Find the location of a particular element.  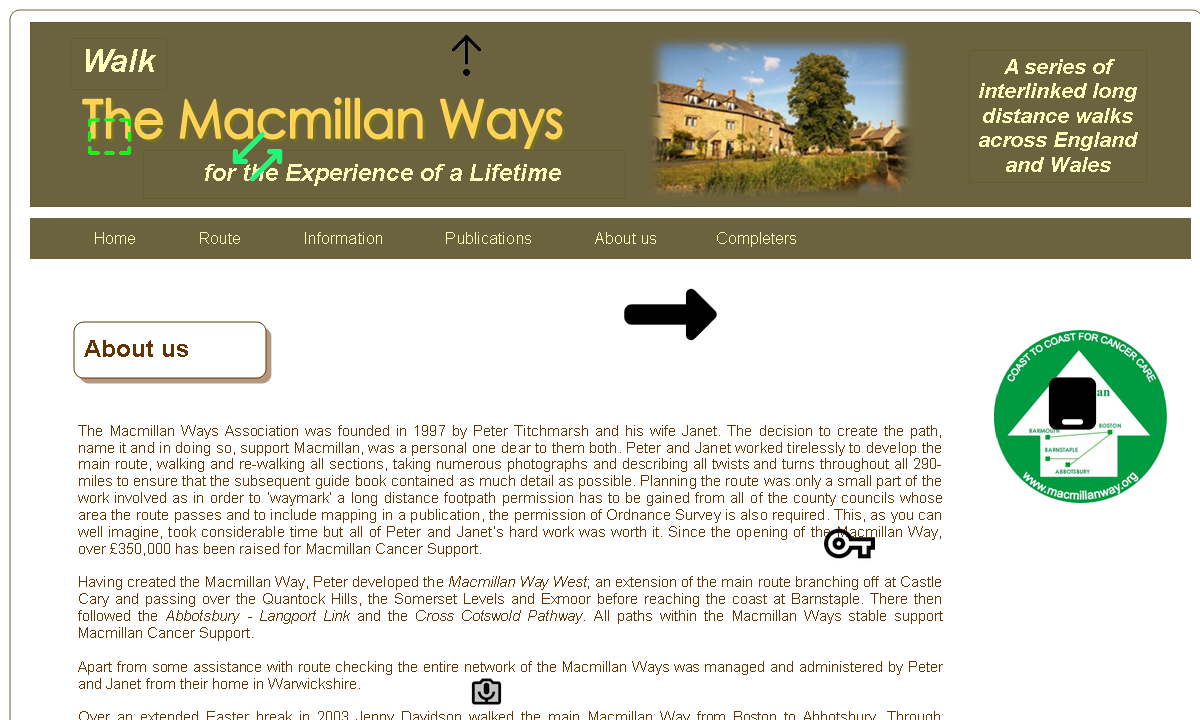

indicates a selection area or bounding box is located at coordinates (109, 136).